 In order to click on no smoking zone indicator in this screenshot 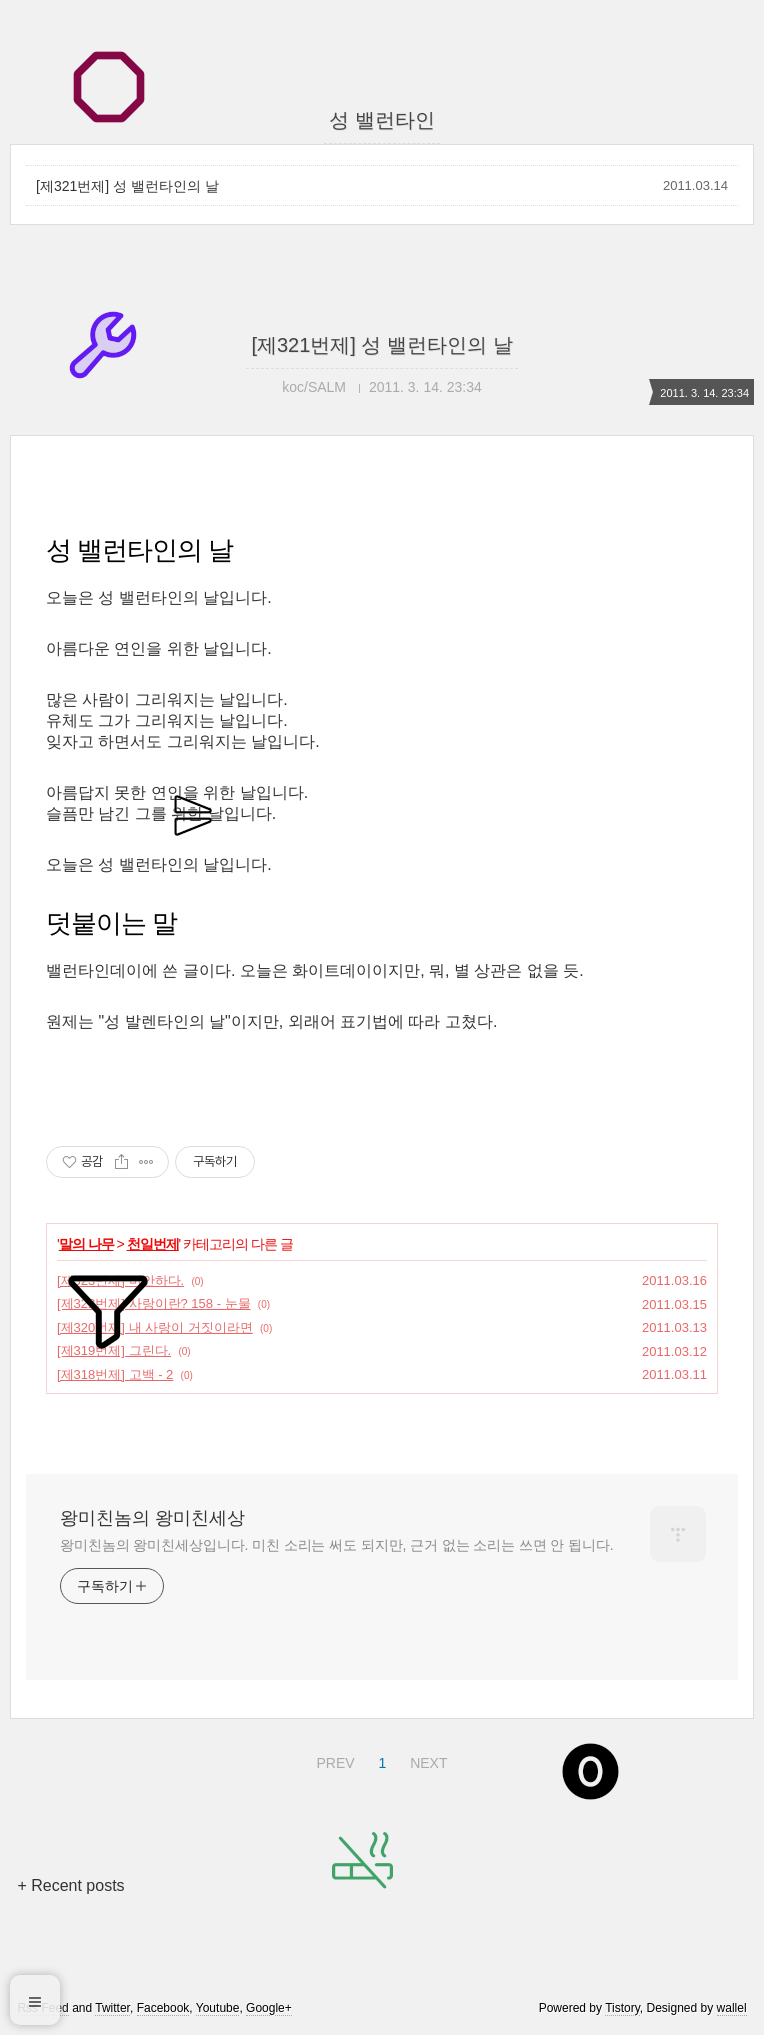, I will do `click(362, 1862)`.